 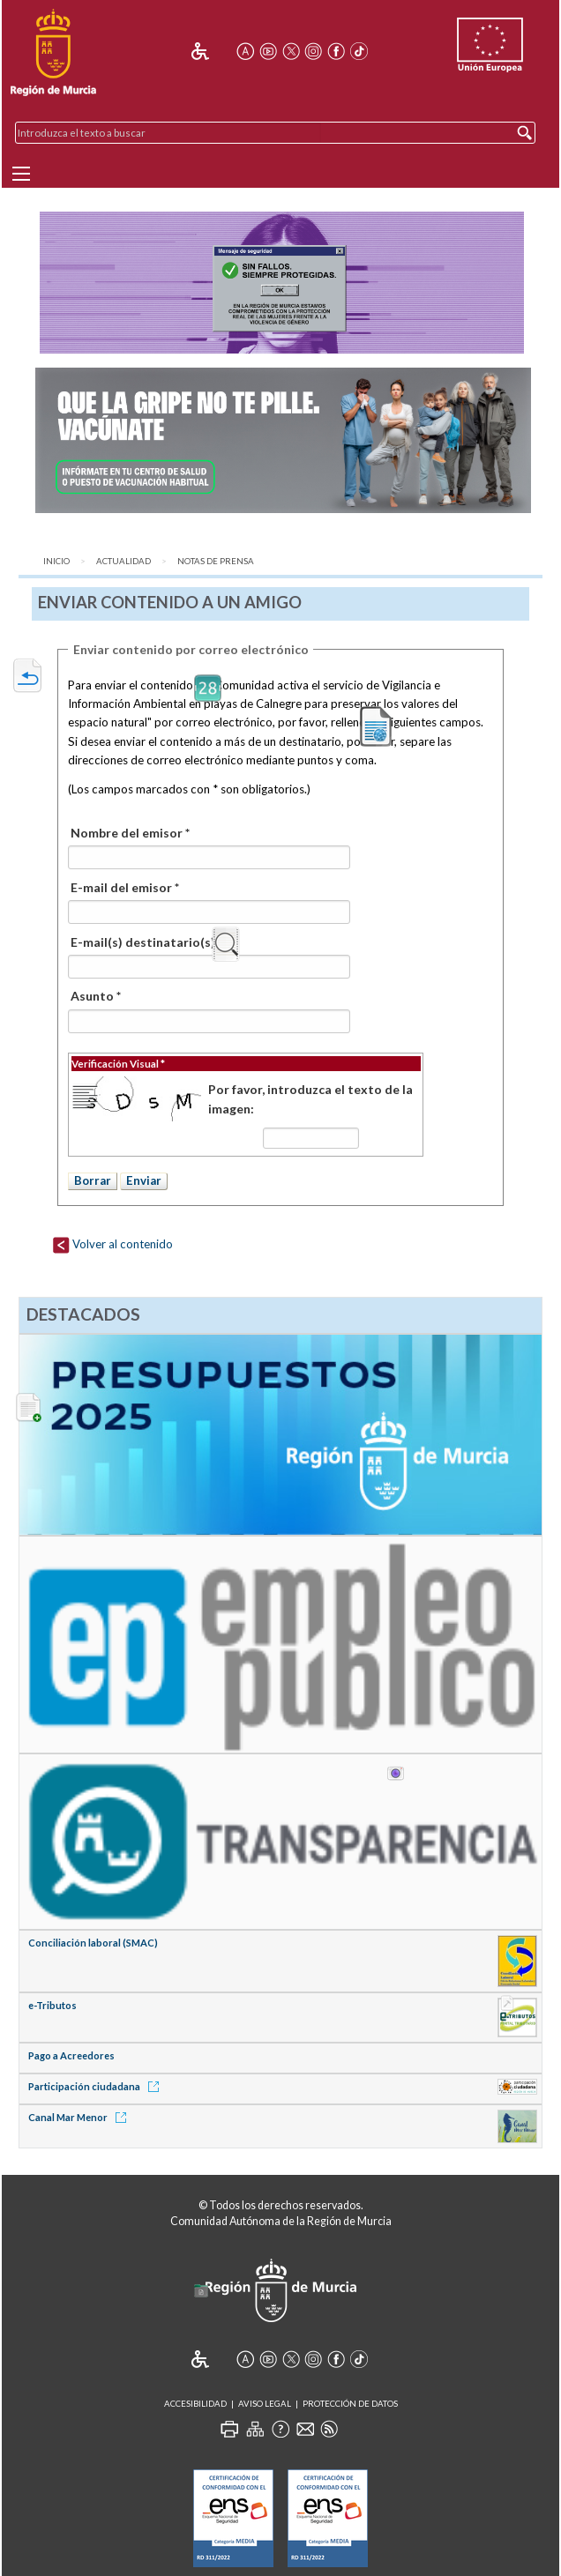 What do you see at coordinates (376, 726) in the screenshot?
I see `open a web template document file` at bounding box center [376, 726].